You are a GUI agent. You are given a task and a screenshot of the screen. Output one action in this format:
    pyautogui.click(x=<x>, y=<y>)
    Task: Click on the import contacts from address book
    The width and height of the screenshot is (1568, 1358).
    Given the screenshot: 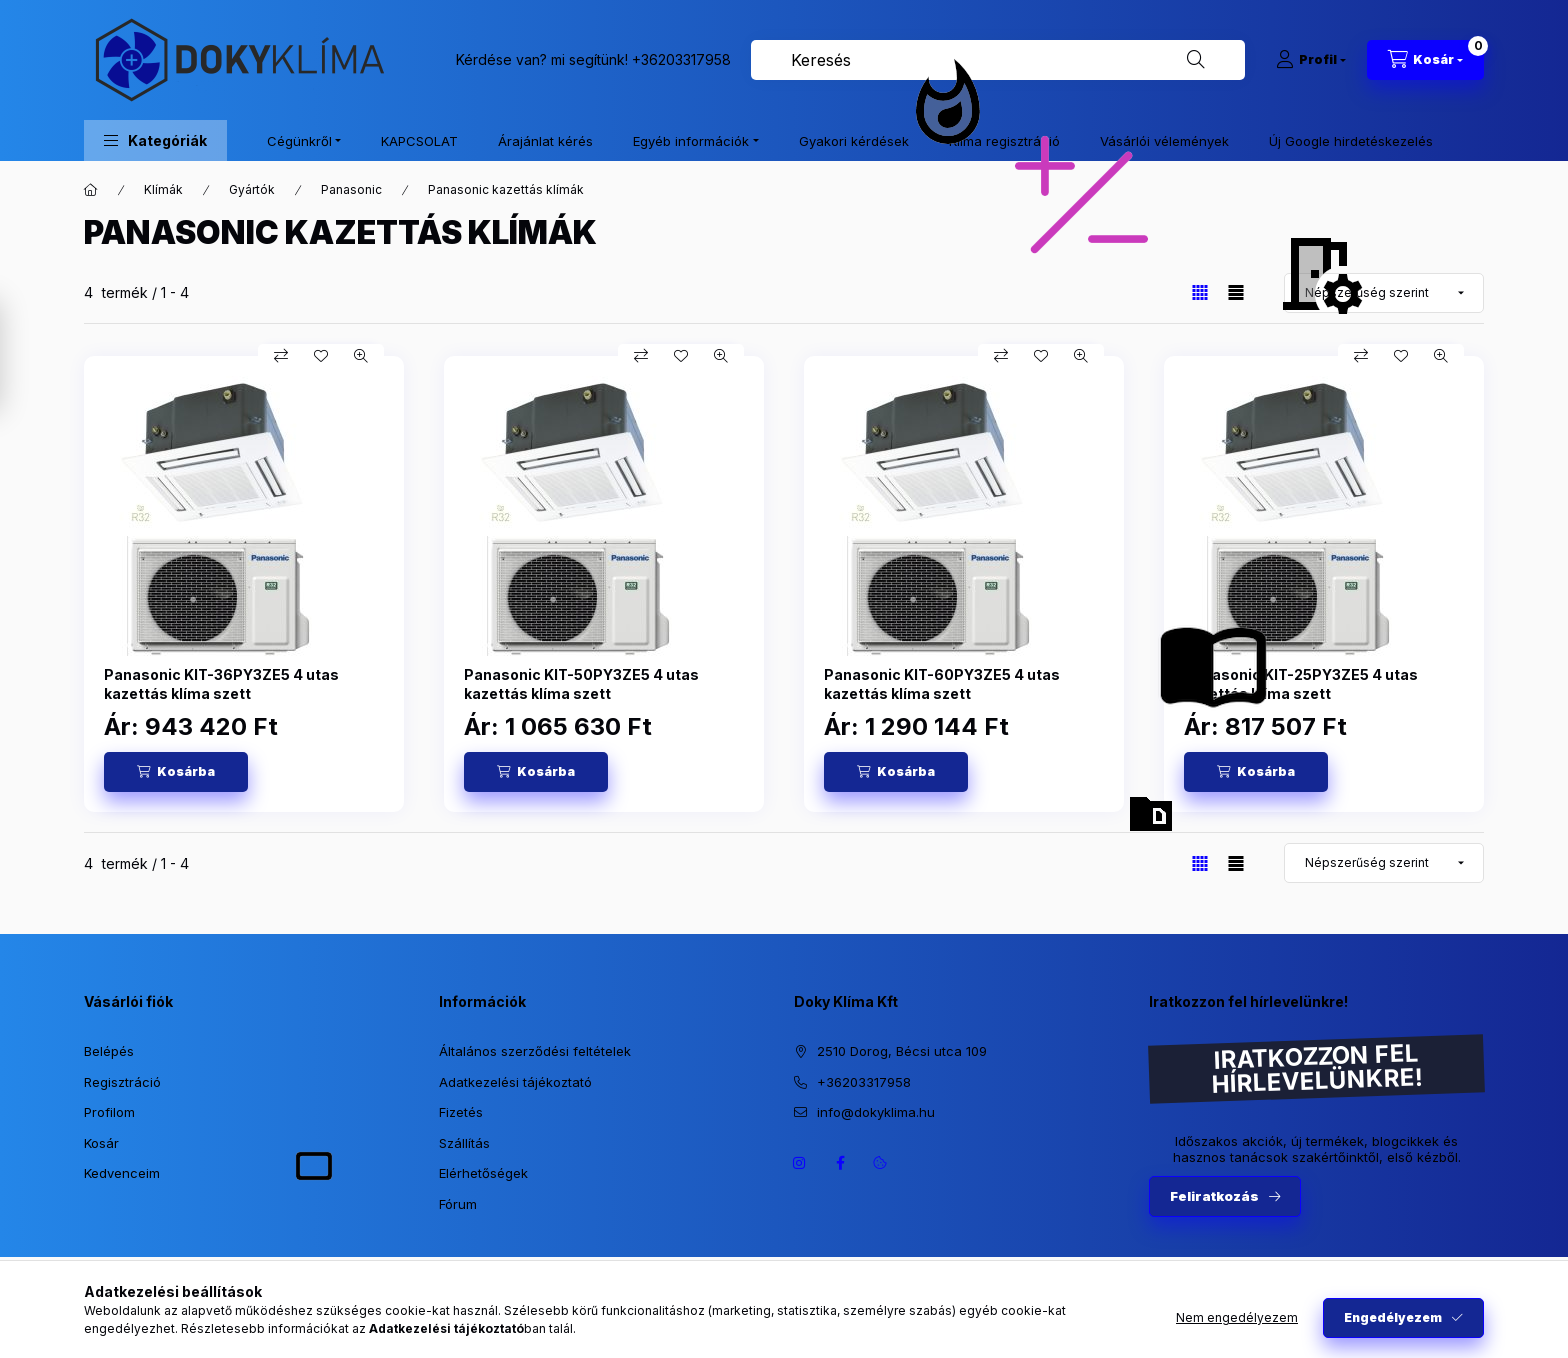 What is the action you would take?
    pyautogui.click(x=1213, y=663)
    